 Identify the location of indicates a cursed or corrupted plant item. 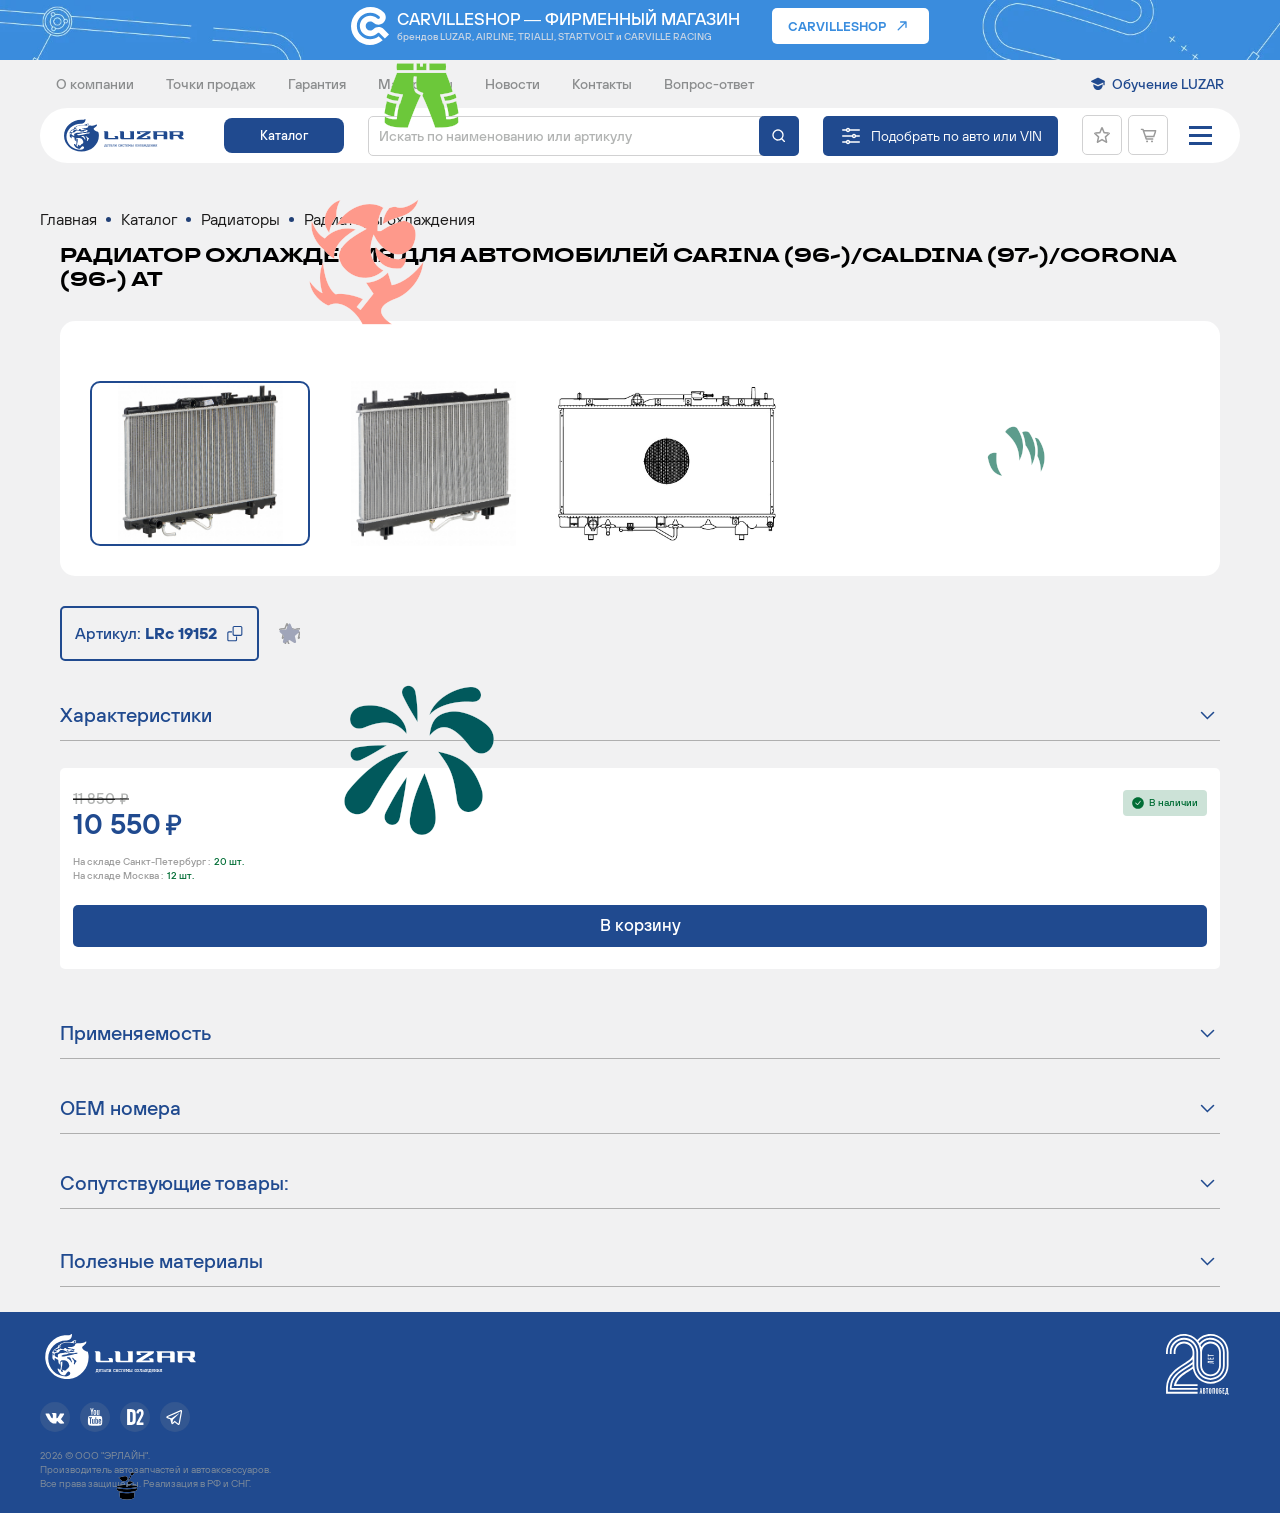
(370, 262).